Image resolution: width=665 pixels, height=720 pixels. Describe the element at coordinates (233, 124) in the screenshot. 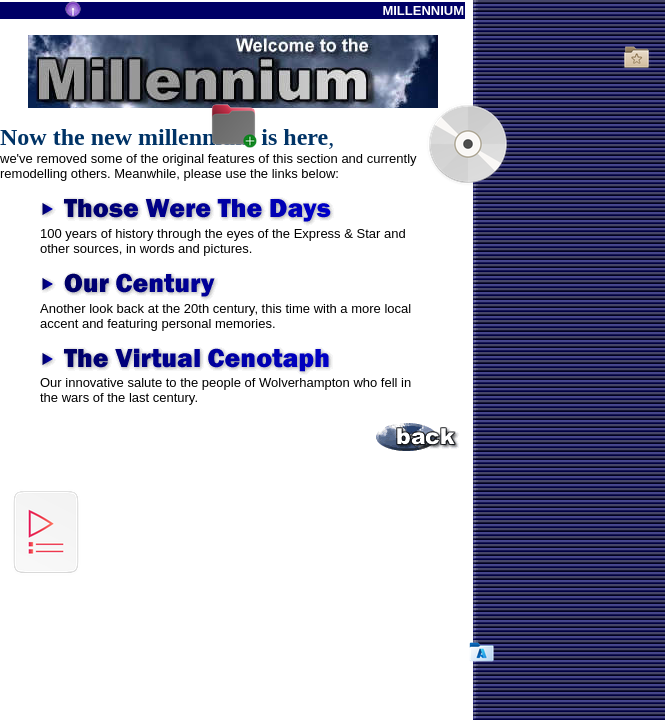

I see `create a new folder` at that location.